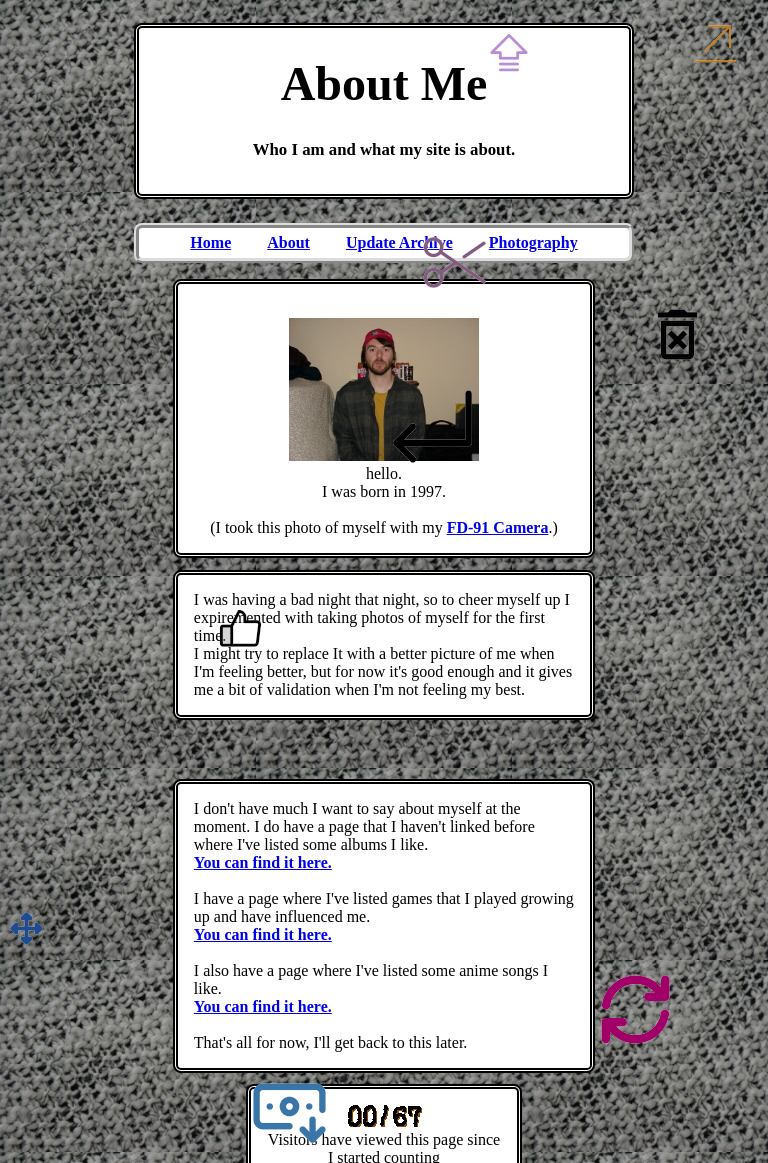 The height and width of the screenshot is (1163, 768). Describe the element at coordinates (432, 426) in the screenshot. I see `return to previous line or entry` at that location.